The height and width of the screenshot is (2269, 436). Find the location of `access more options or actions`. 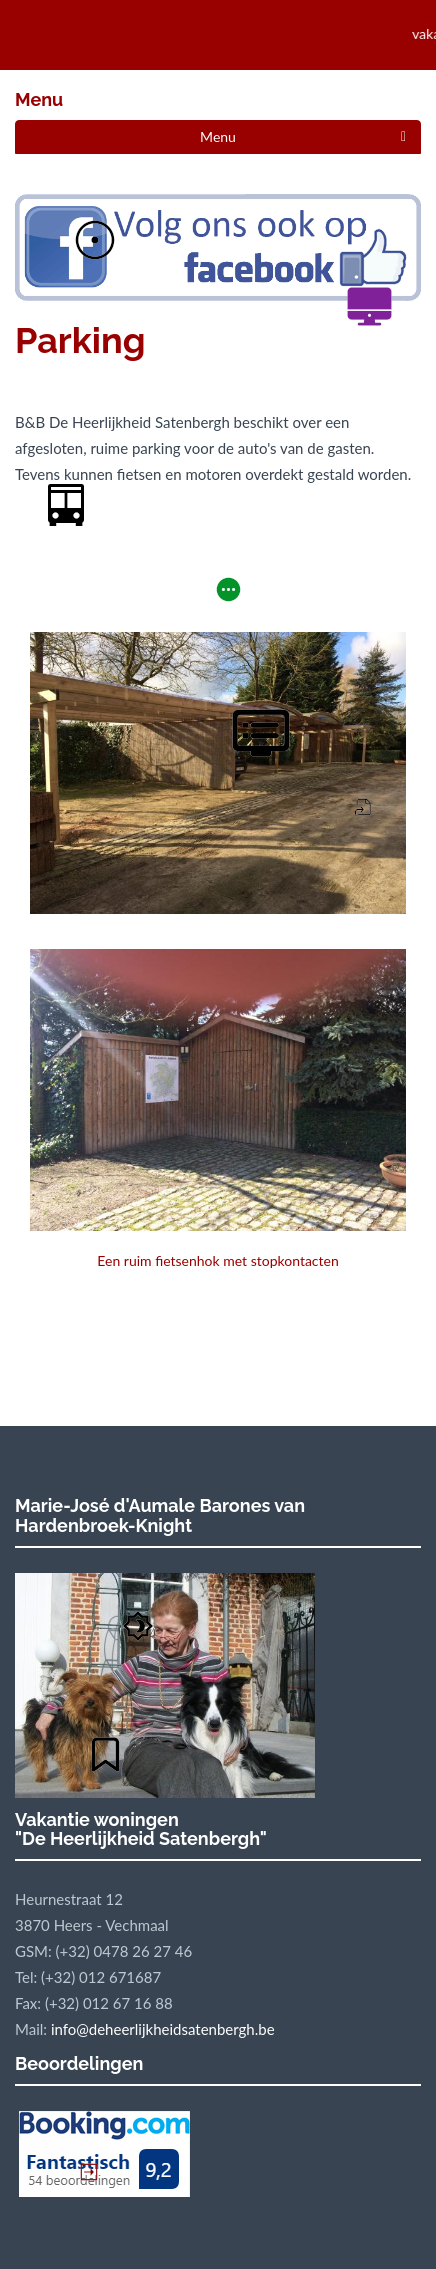

access more options or actions is located at coordinates (228, 589).